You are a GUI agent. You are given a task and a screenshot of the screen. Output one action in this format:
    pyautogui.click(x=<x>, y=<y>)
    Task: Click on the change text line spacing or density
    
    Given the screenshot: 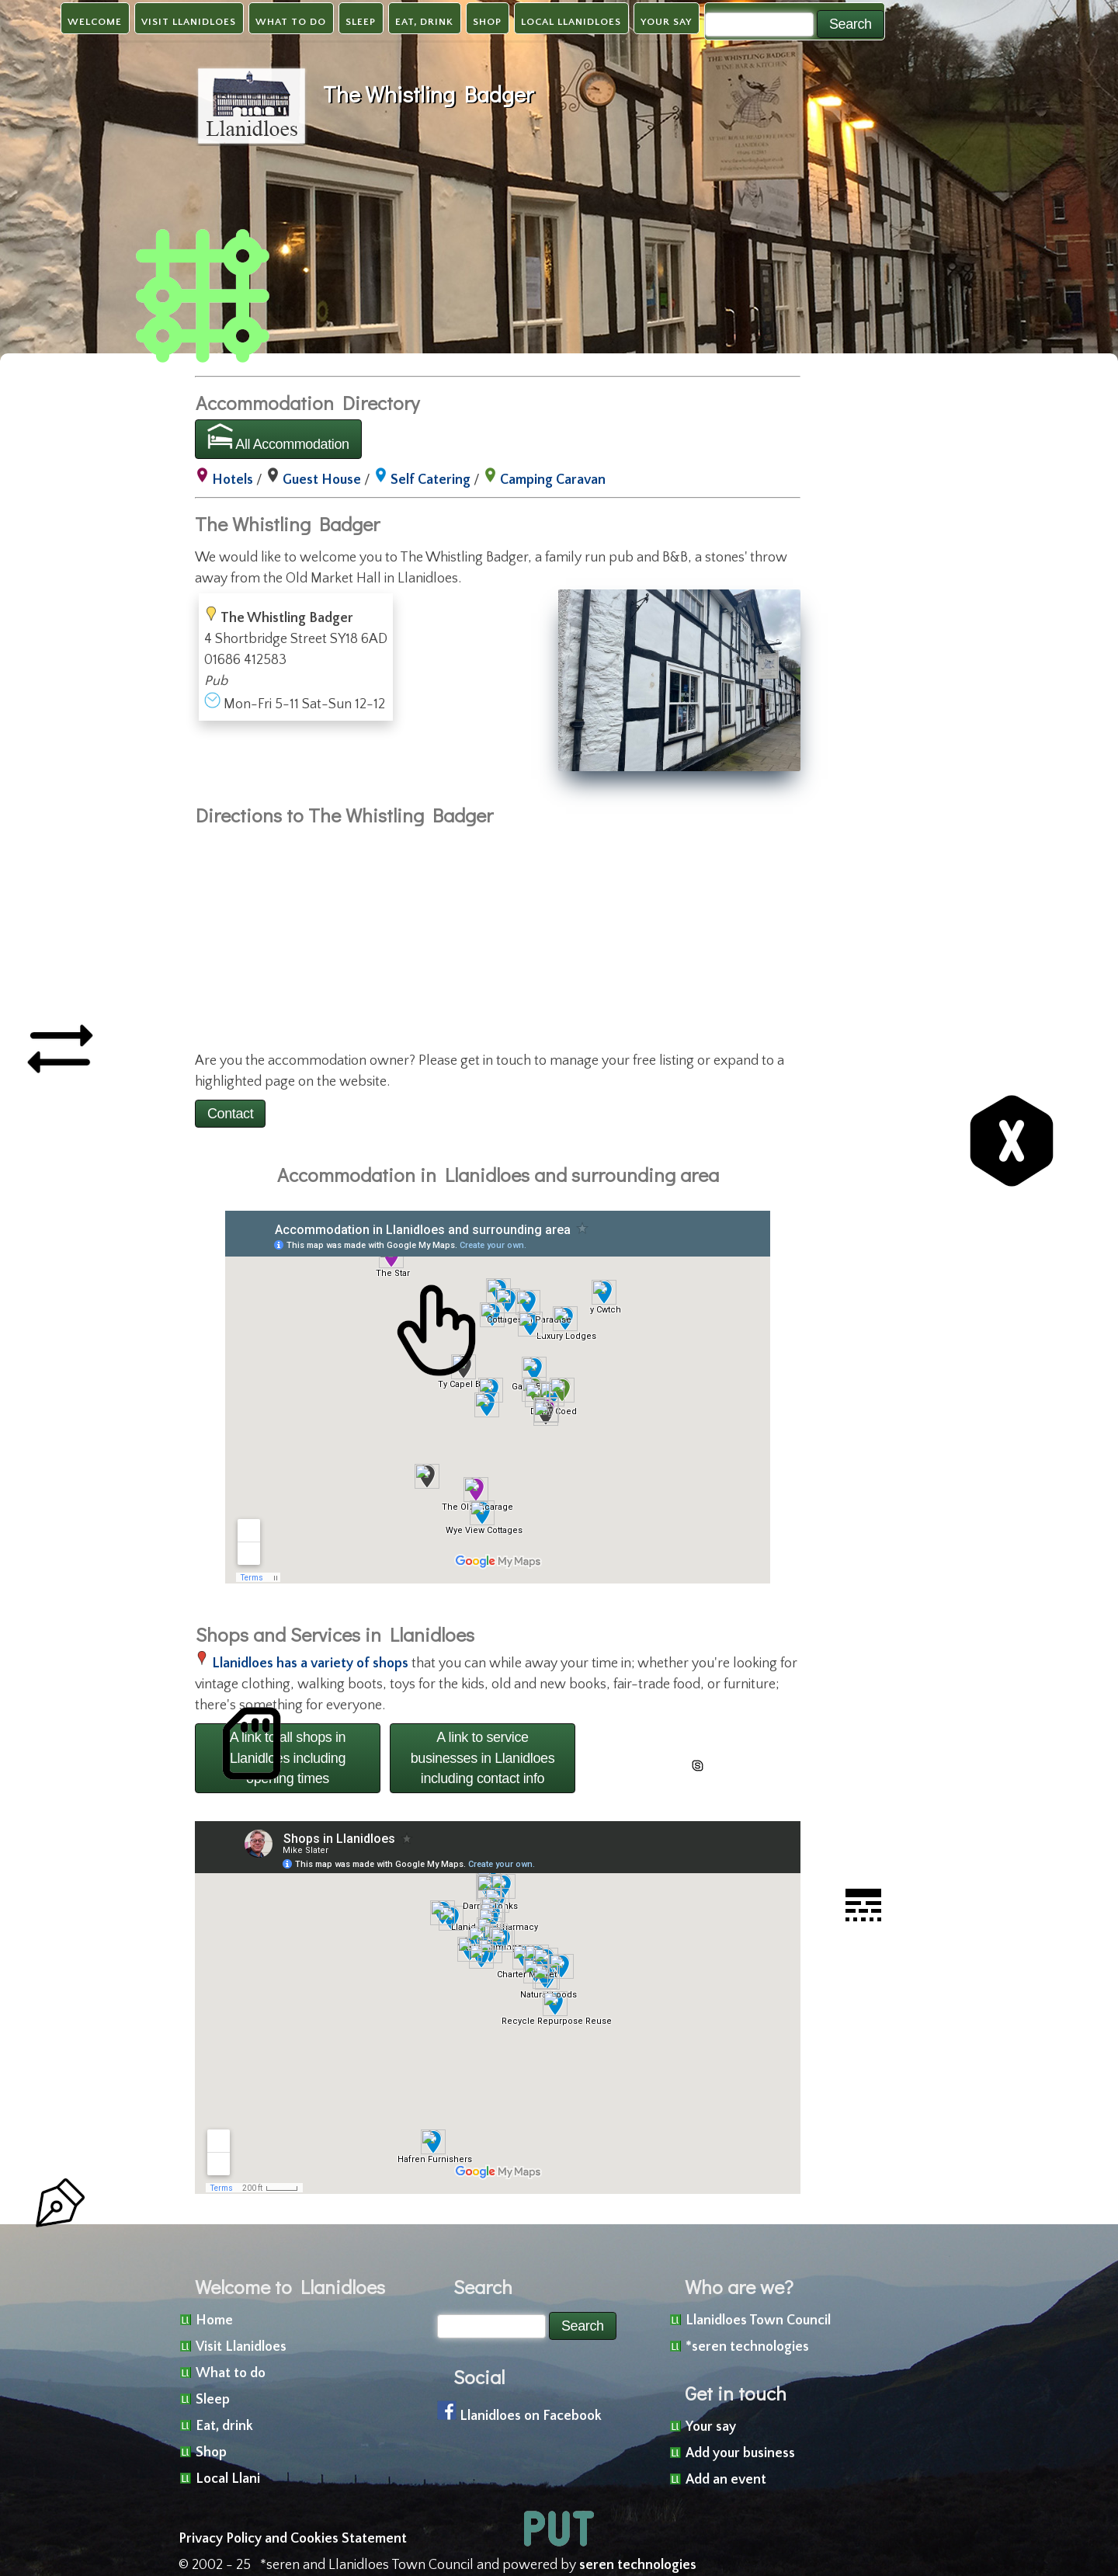 What is the action you would take?
    pyautogui.click(x=863, y=1905)
    